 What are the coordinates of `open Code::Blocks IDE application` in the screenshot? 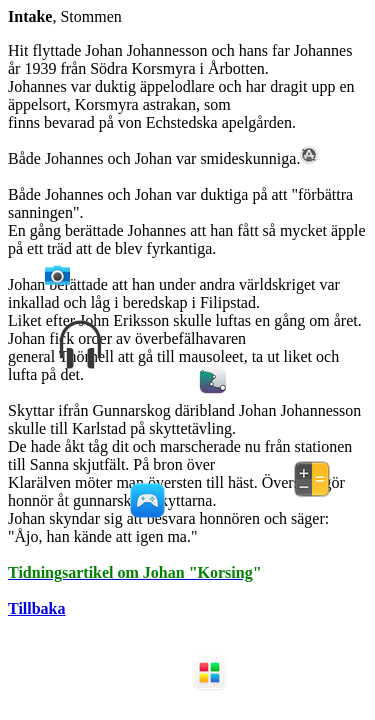 It's located at (209, 672).